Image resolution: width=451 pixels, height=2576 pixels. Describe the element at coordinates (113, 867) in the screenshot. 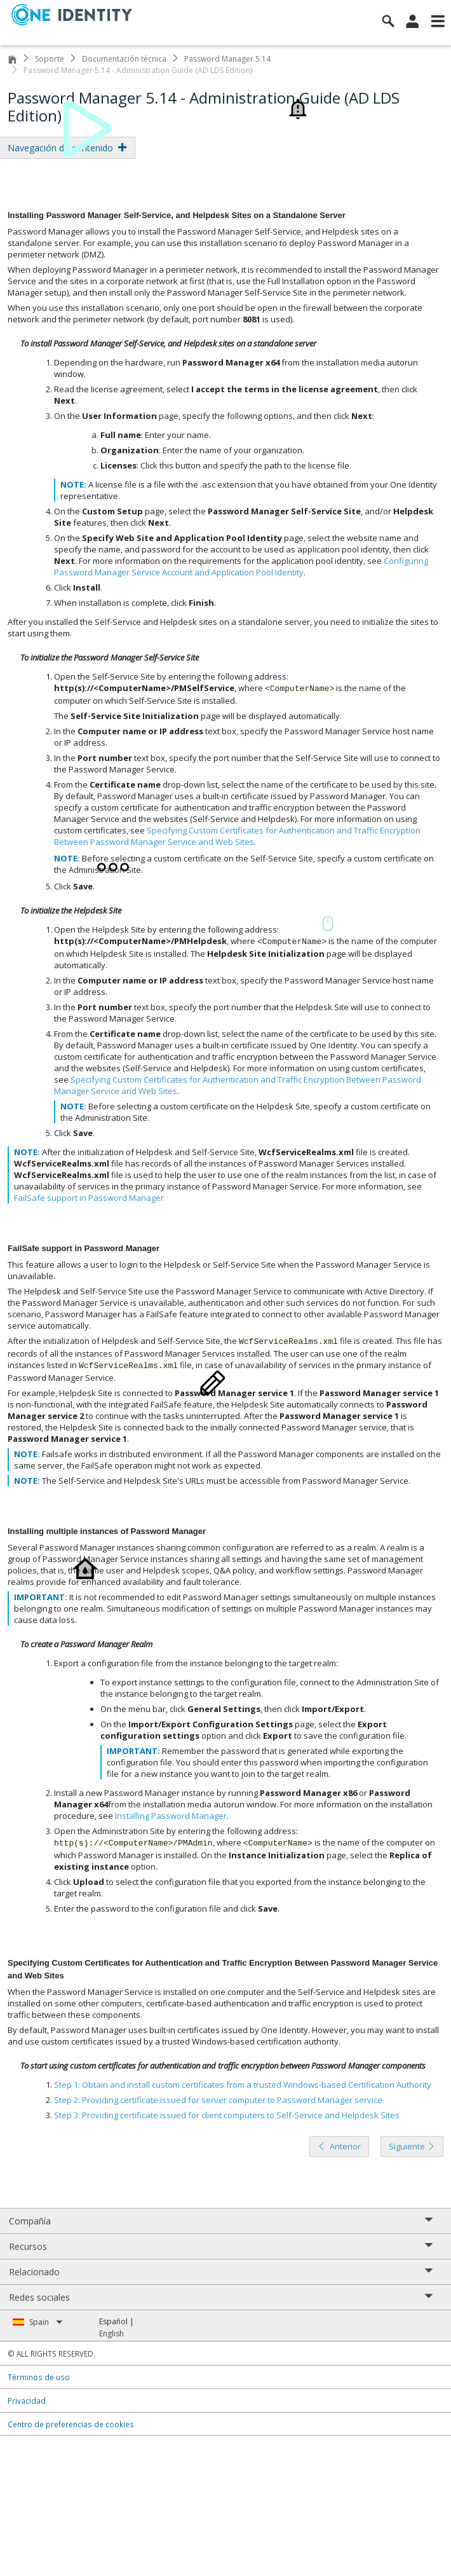

I see `open more options menu` at that location.